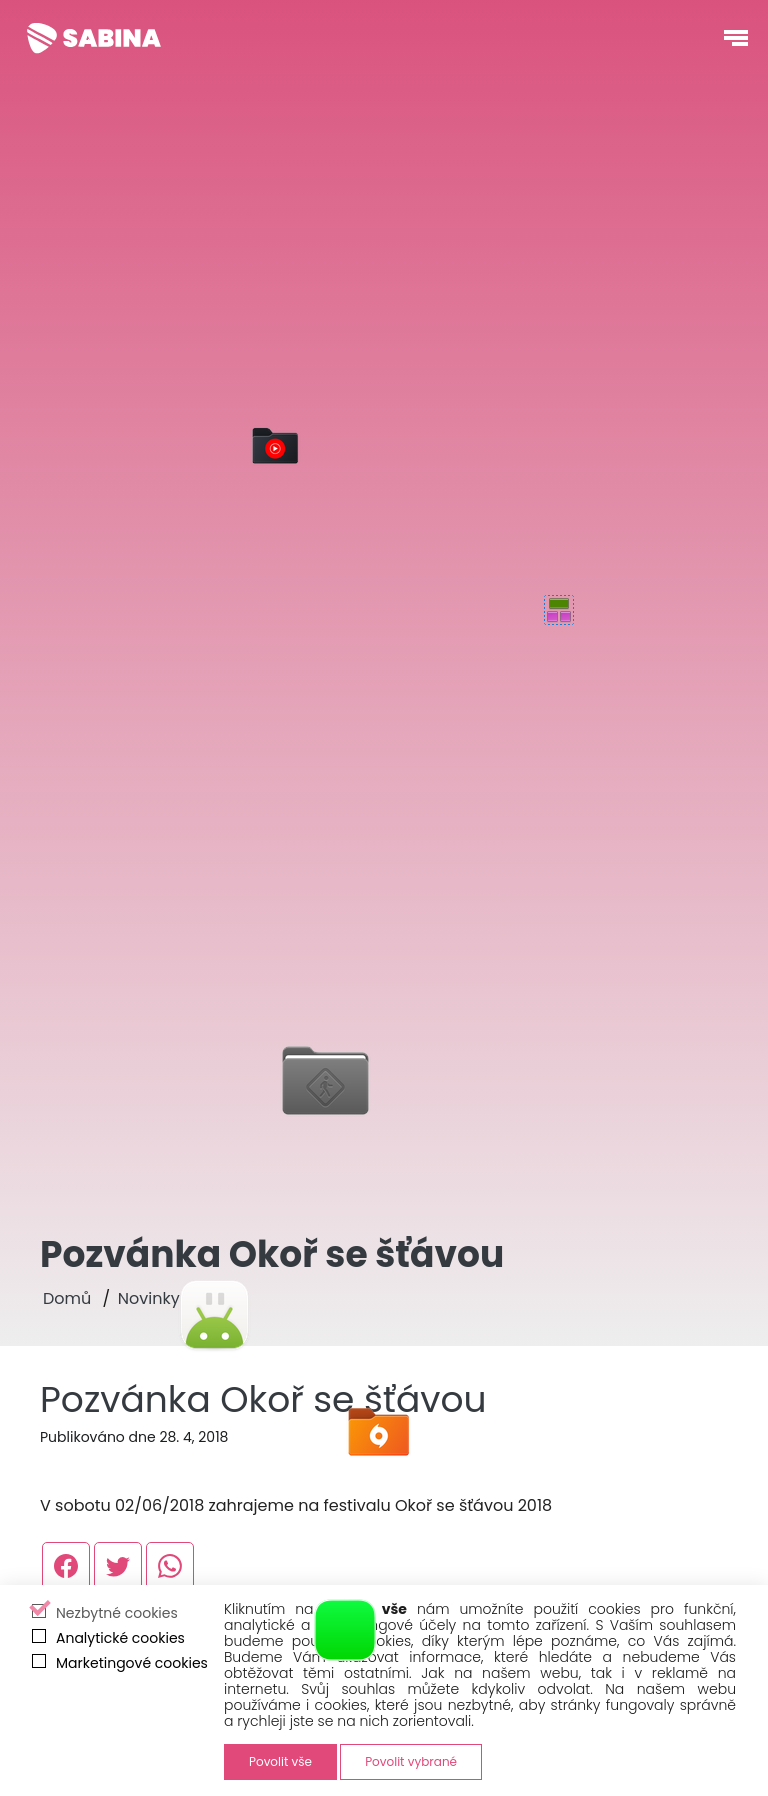 The image size is (768, 1796). Describe the element at coordinates (378, 1433) in the screenshot. I see `open Origin game library folder` at that location.